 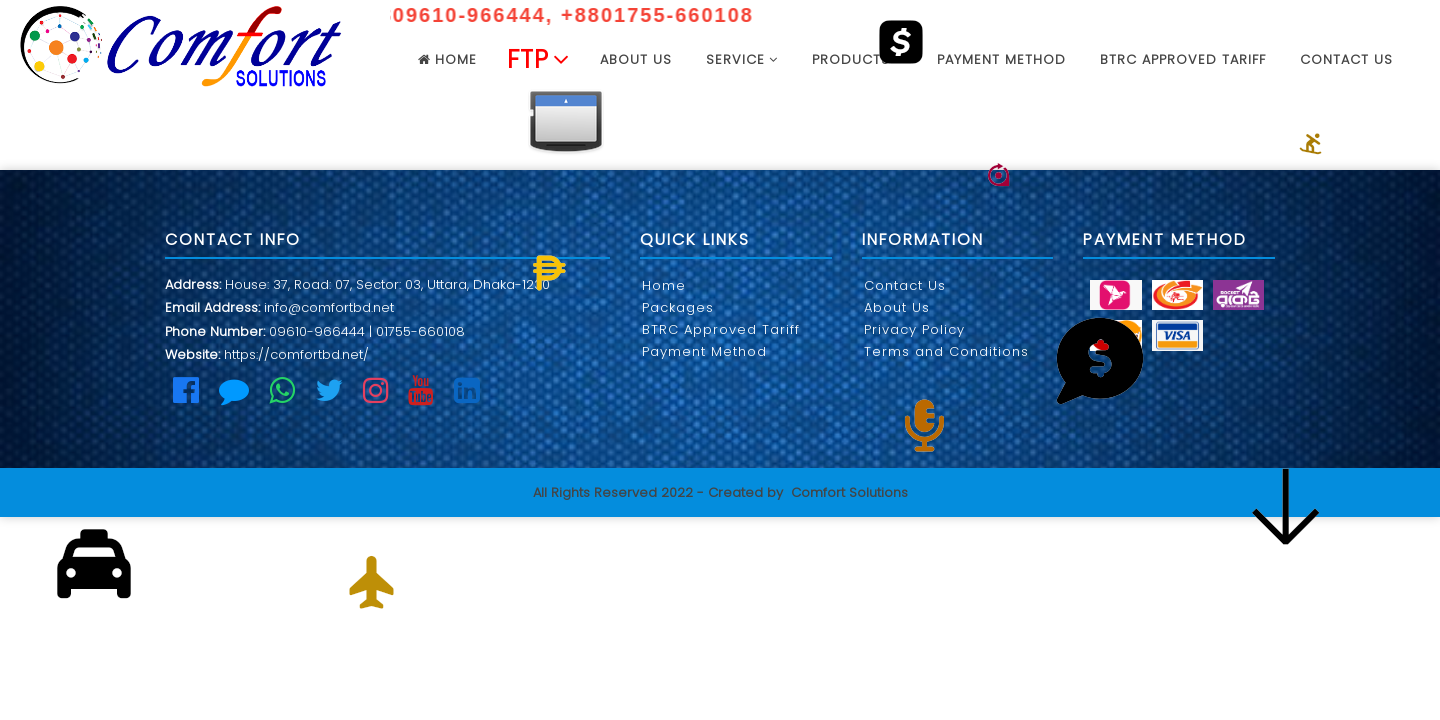 What do you see at coordinates (1100, 361) in the screenshot?
I see `view payment or billing messages` at bounding box center [1100, 361].